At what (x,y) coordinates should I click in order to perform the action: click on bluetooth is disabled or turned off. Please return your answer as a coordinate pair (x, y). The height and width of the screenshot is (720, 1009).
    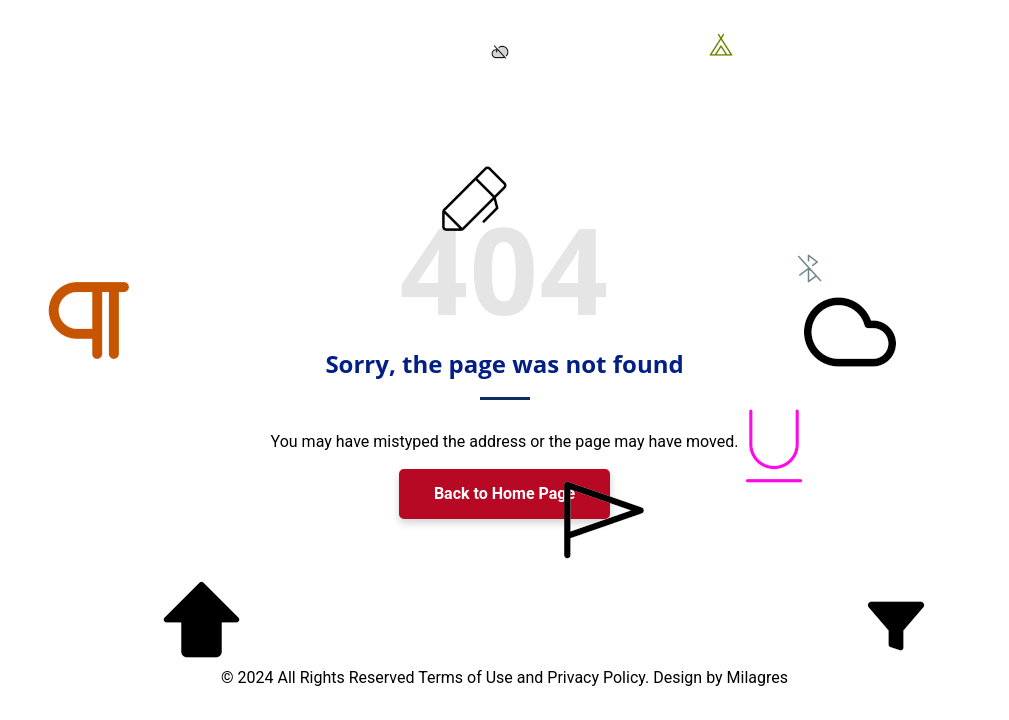
    Looking at the image, I should click on (808, 268).